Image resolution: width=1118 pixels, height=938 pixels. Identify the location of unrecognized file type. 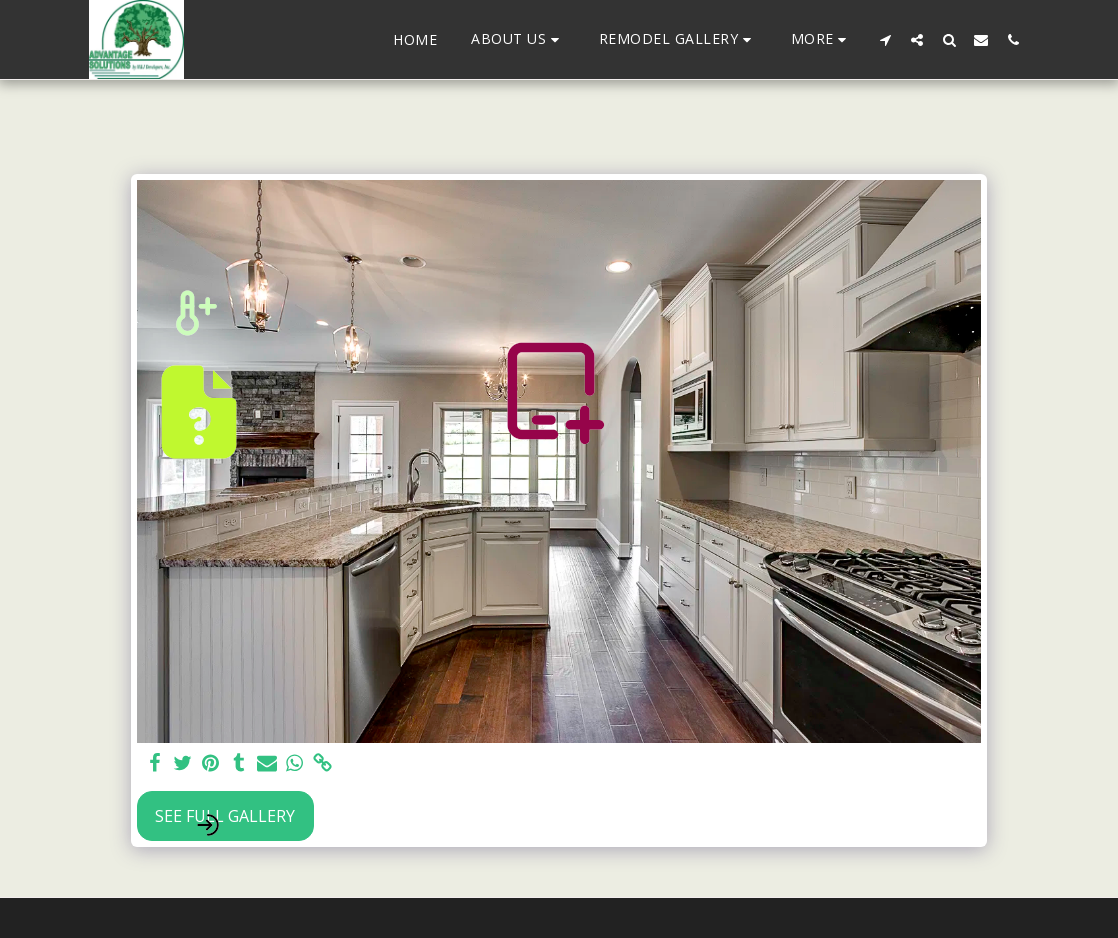
(199, 412).